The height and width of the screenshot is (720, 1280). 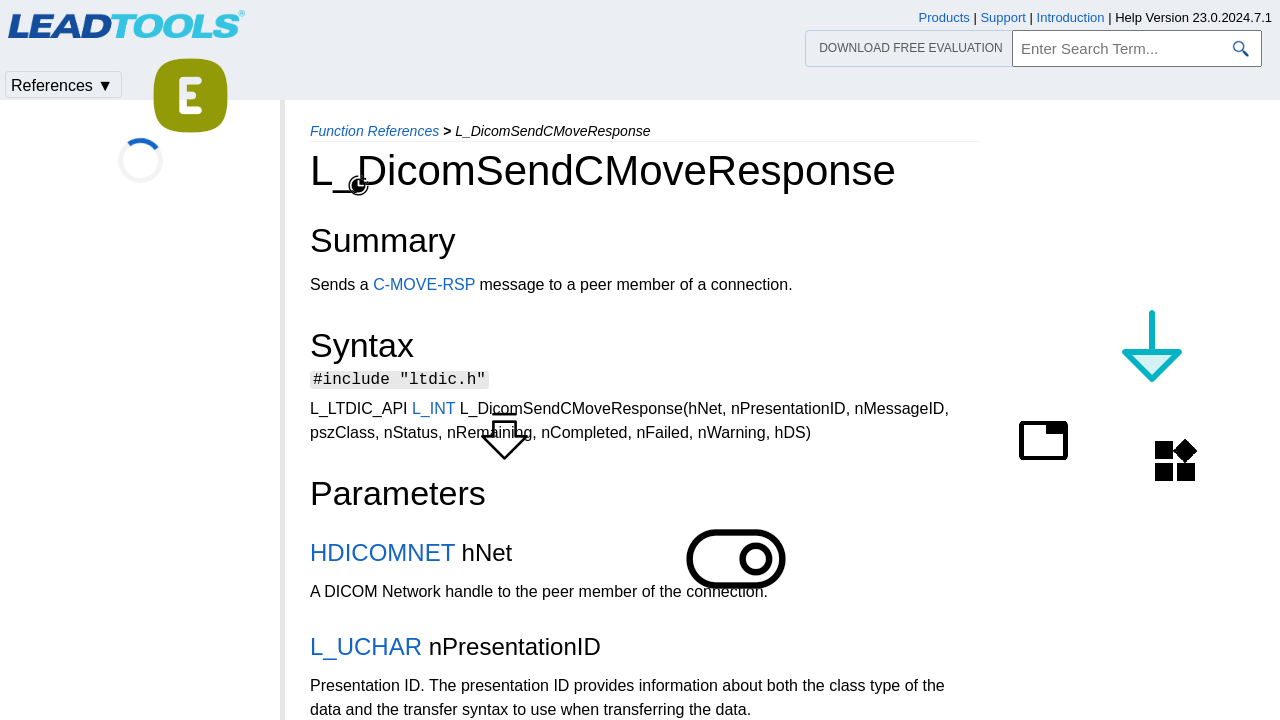 I want to click on access home screen widgets, so click(x=1175, y=461).